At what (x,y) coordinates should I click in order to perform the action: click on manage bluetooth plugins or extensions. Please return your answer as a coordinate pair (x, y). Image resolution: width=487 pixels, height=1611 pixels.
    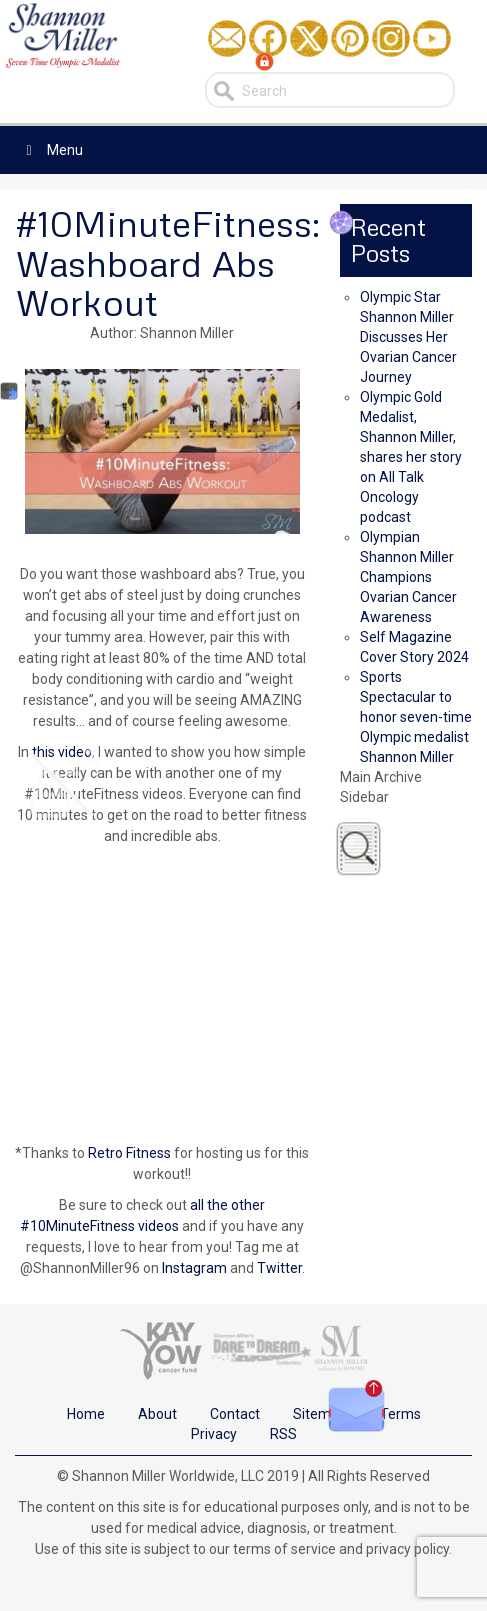
    Looking at the image, I should click on (9, 391).